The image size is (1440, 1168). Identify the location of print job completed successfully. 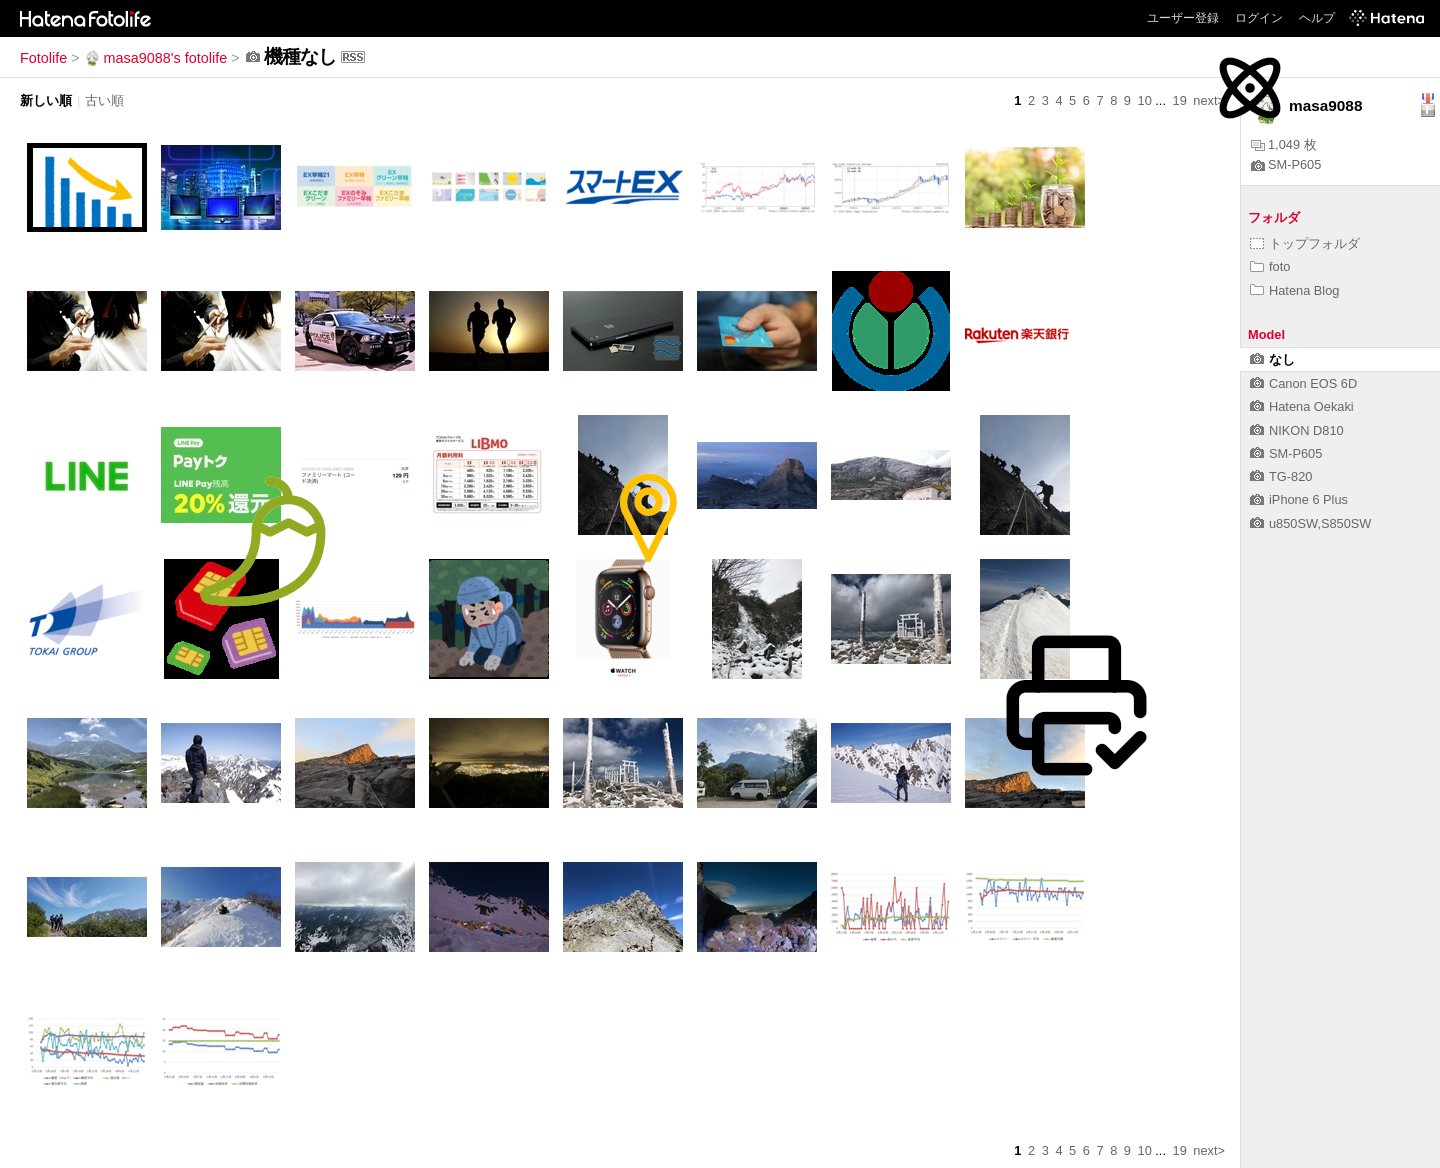
(1076, 705).